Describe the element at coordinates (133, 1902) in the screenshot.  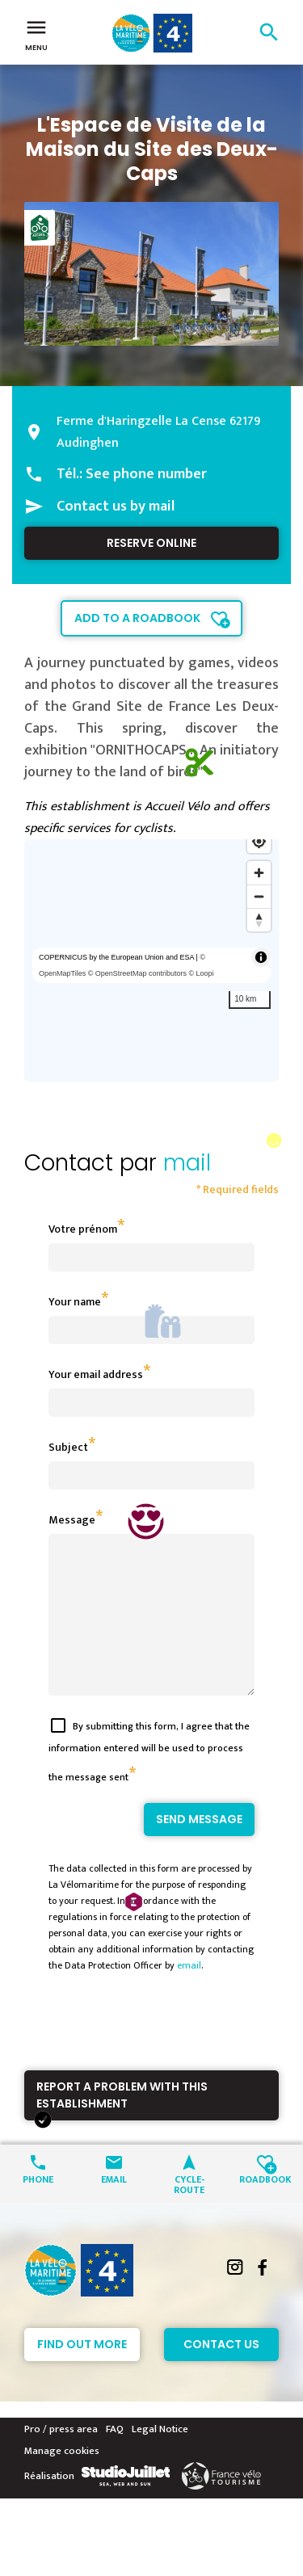
I see `app icon for a service or brand starting with "E"` at that location.